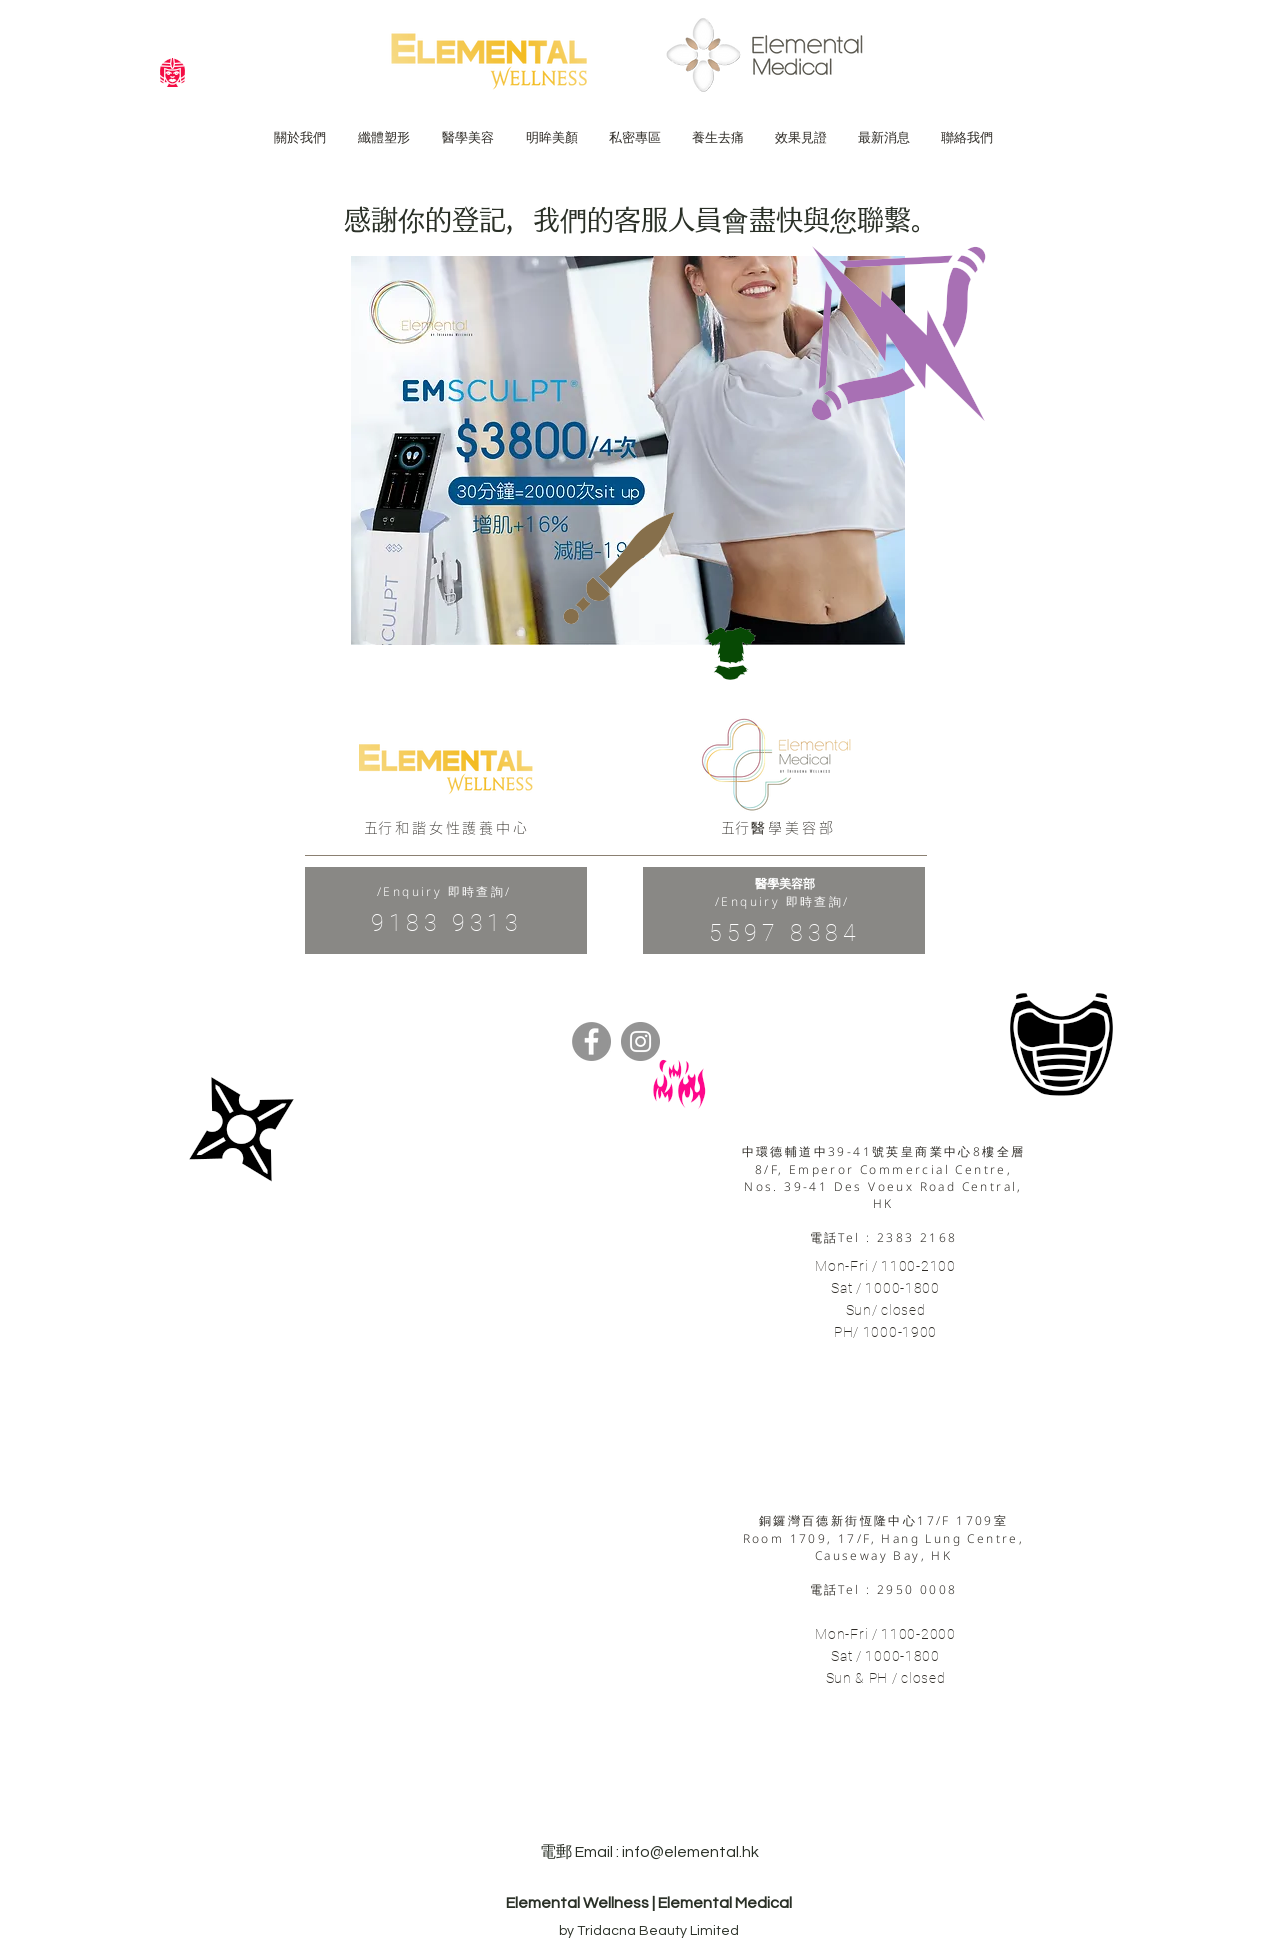  I want to click on indicates active wildfire alerts in your area, so click(679, 1086).